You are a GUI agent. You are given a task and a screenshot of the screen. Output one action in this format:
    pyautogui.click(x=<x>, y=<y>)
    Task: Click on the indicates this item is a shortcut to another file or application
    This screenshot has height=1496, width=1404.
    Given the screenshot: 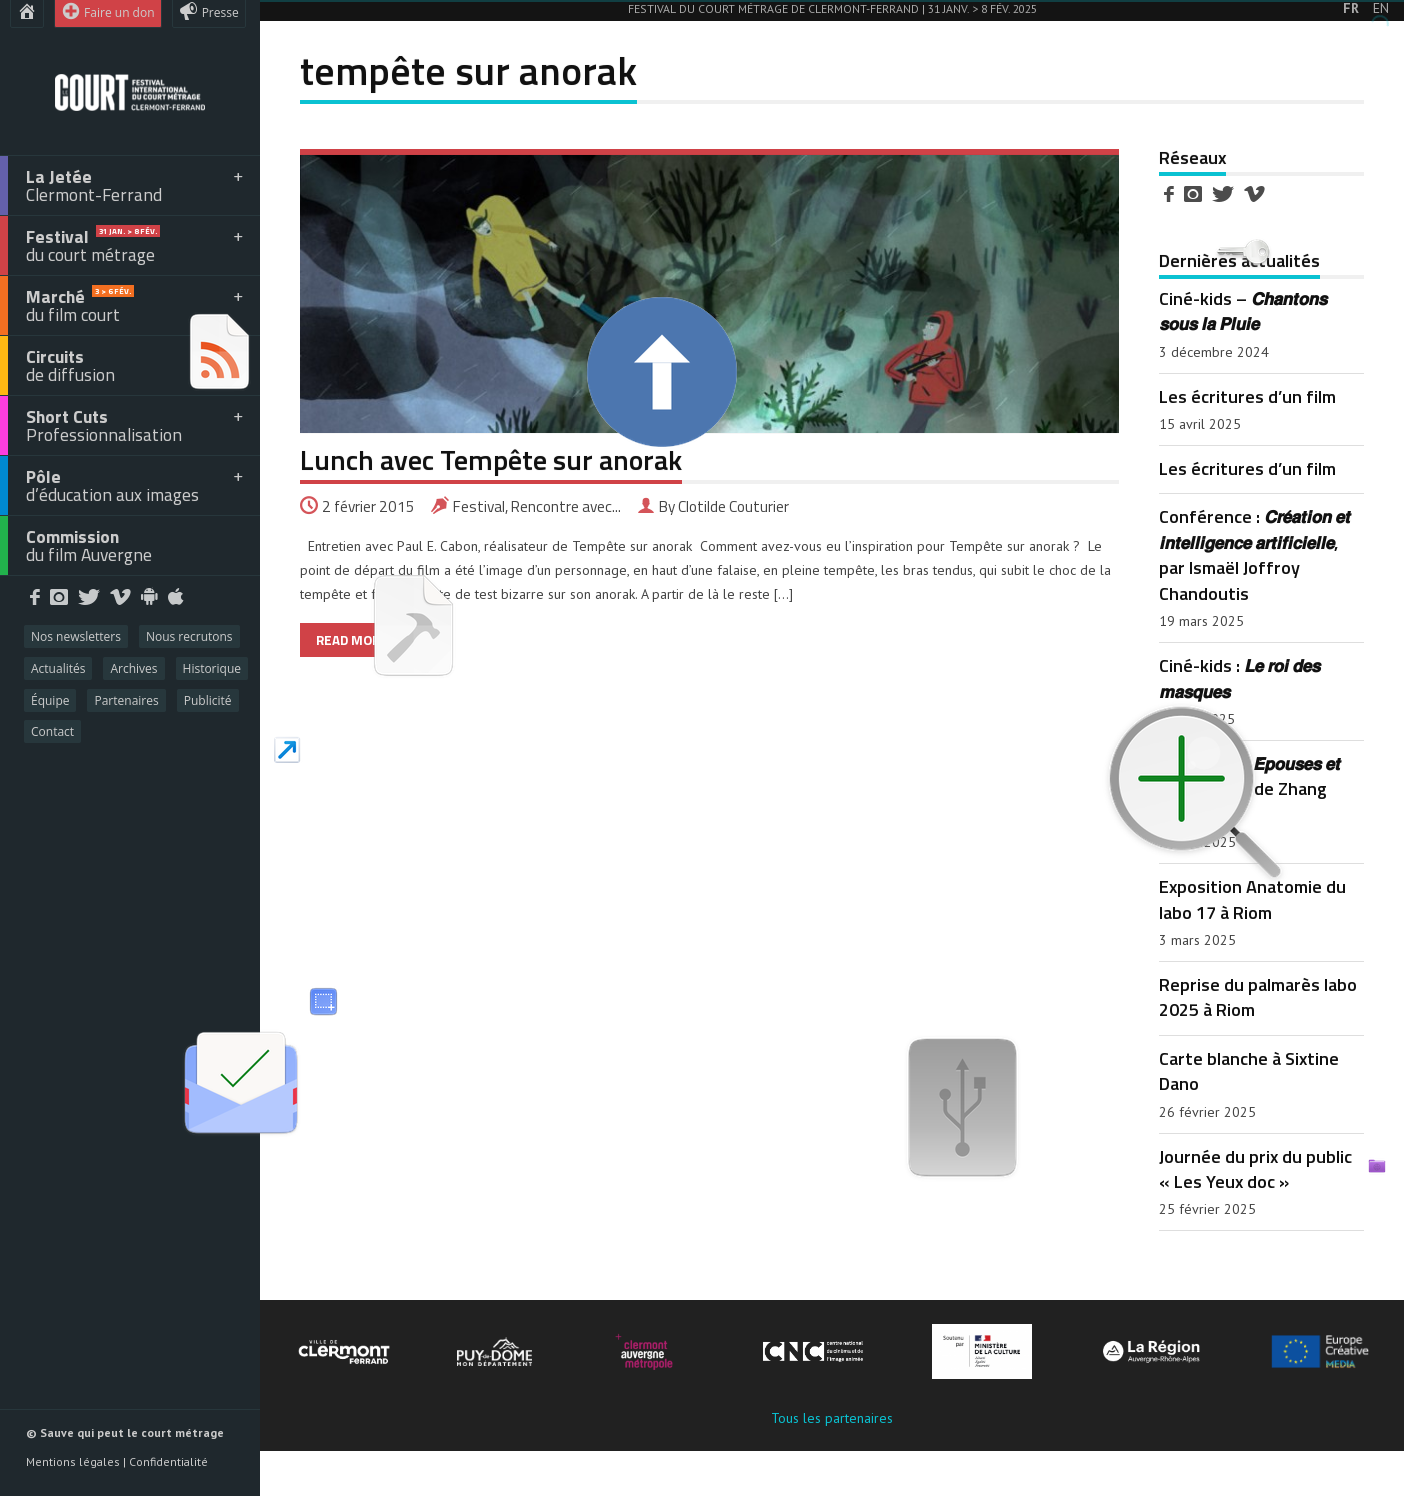 What is the action you would take?
    pyautogui.click(x=307, y=729)
    